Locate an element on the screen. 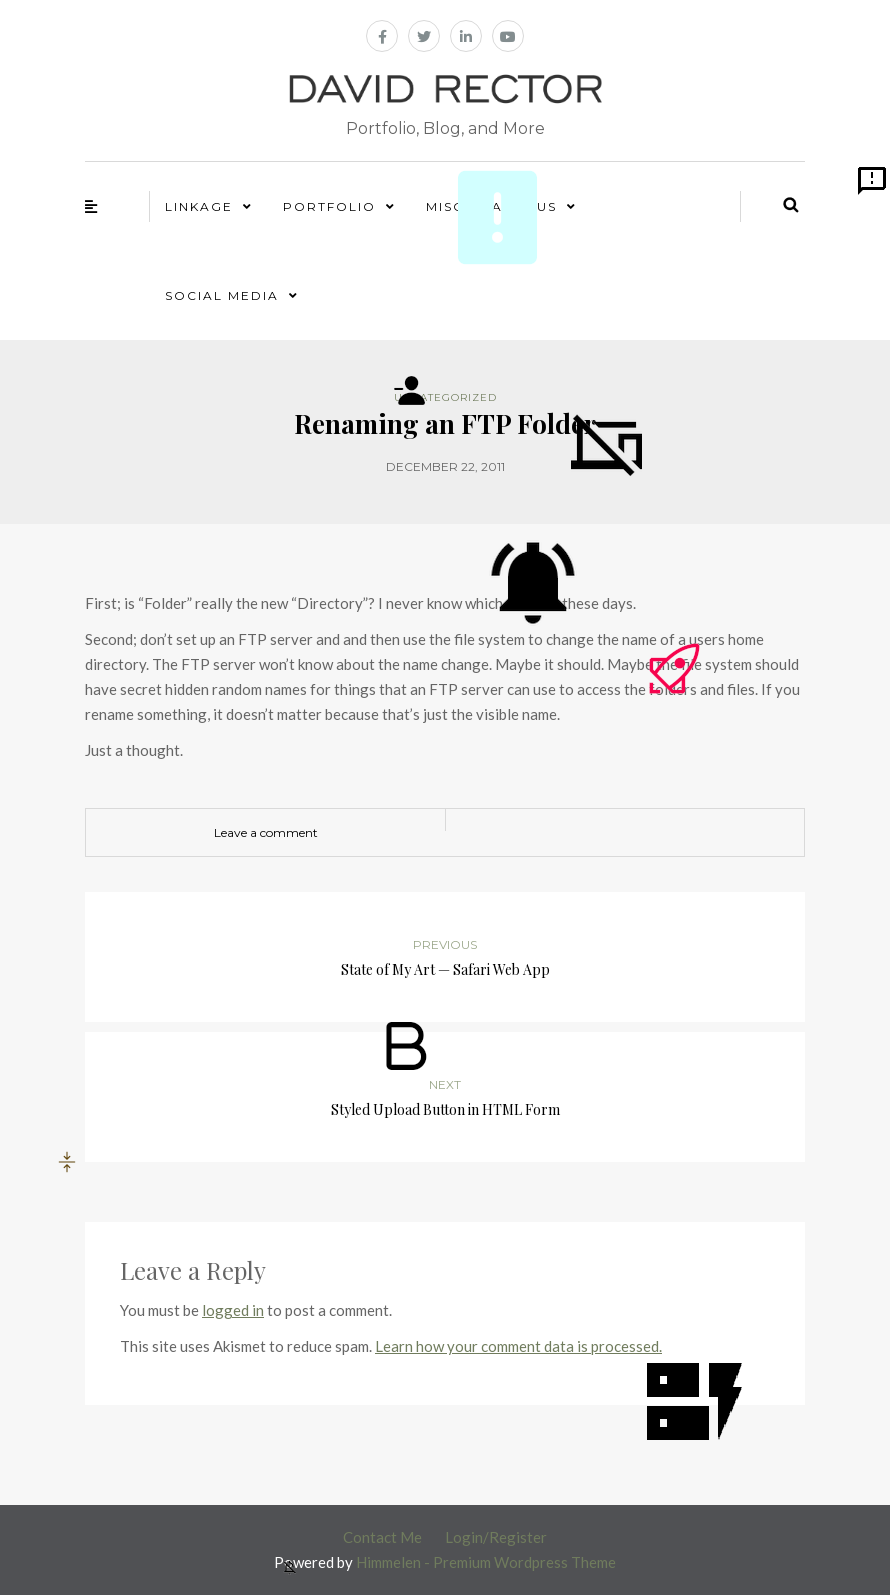 The height and width of the screenshot is (1595, 890). submit feedback or report an issue is located at coordinates (872, 181).